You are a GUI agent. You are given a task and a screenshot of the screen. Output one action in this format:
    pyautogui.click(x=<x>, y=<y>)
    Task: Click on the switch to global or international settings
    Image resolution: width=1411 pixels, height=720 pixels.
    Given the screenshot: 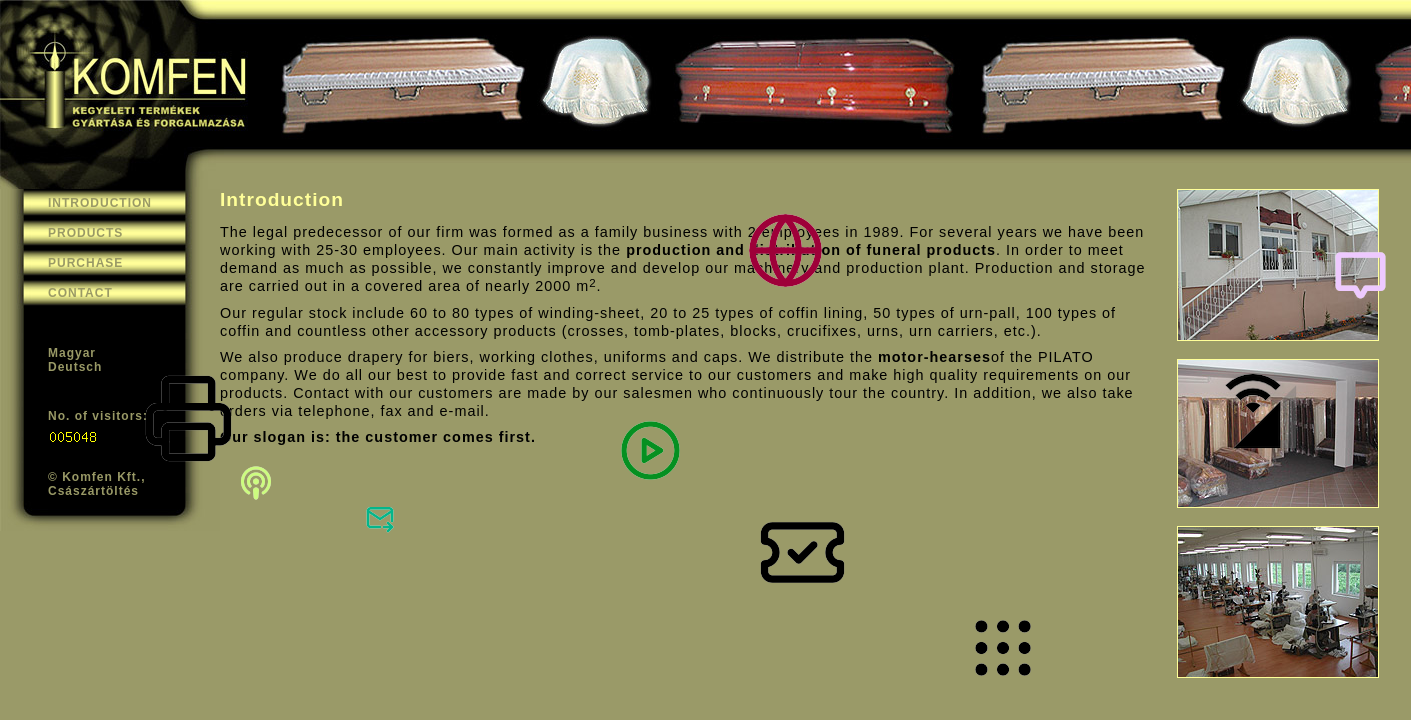 What is the action you would take?
    pyautogui.click(x=785, y=250)
    